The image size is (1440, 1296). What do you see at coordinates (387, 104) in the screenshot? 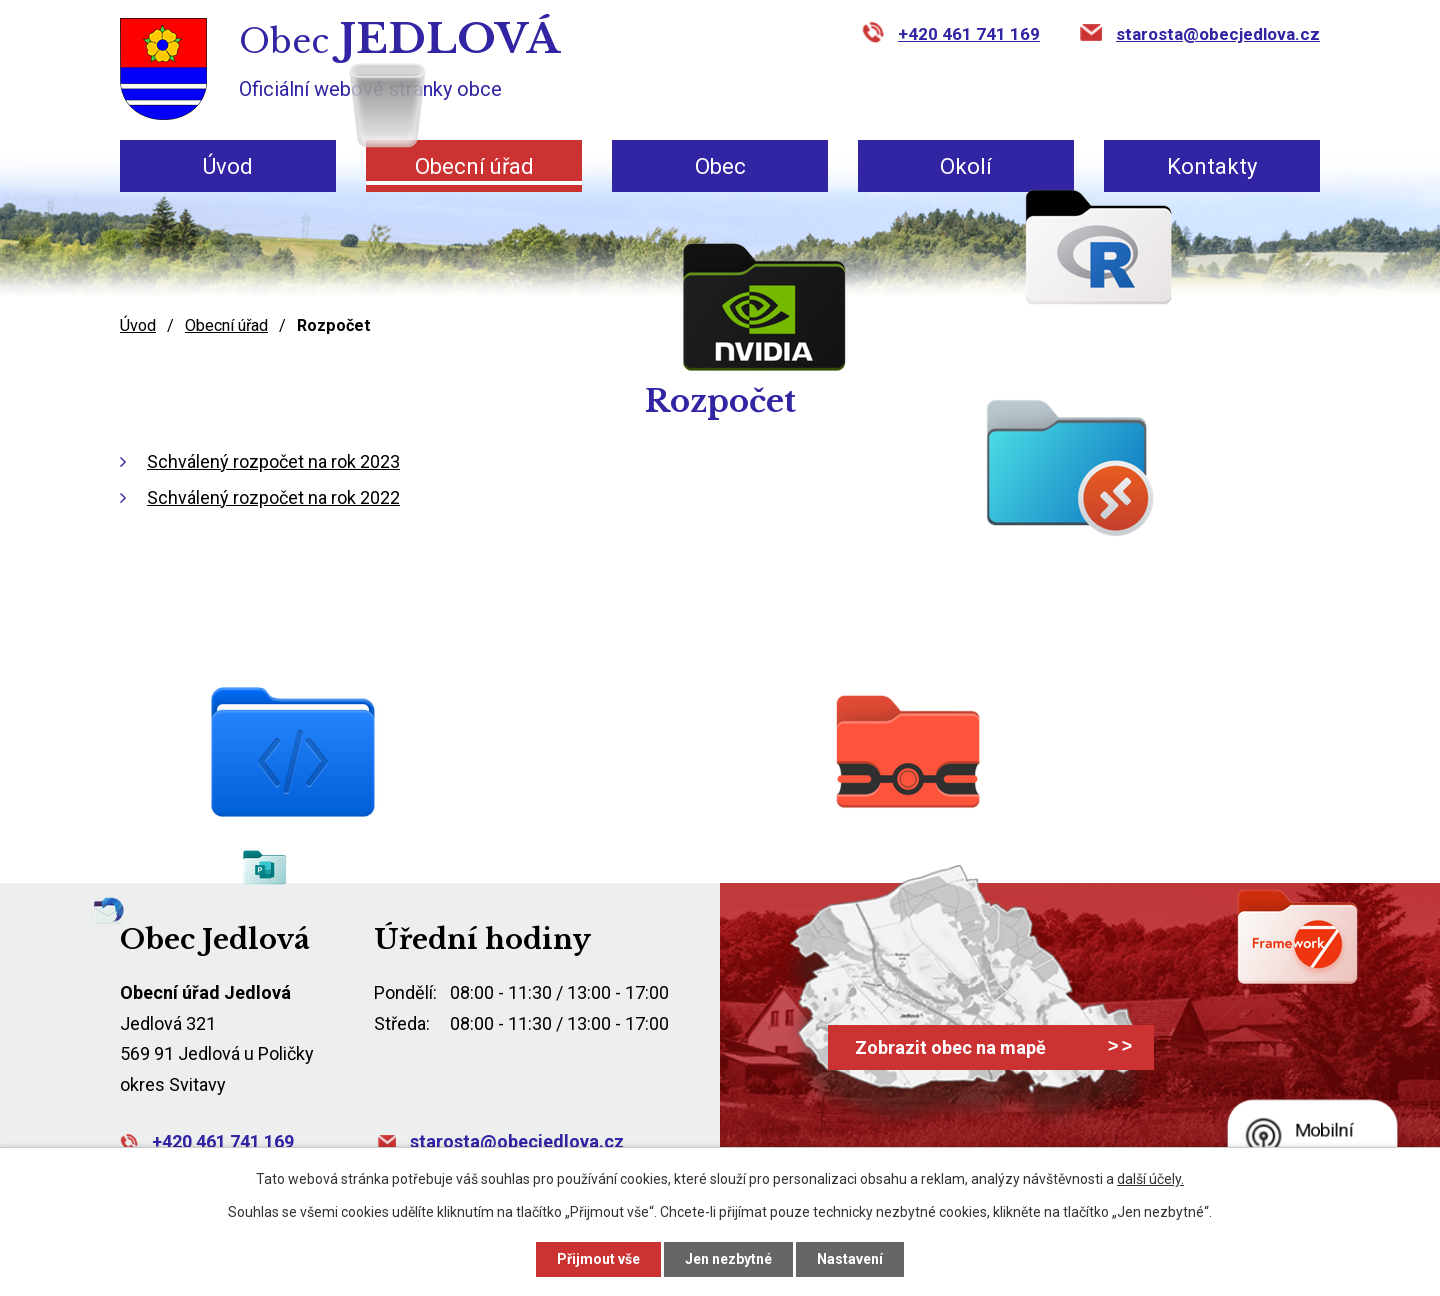
I see `empty trash bin ready to receive deleted files` at bounding box center [387, 104].